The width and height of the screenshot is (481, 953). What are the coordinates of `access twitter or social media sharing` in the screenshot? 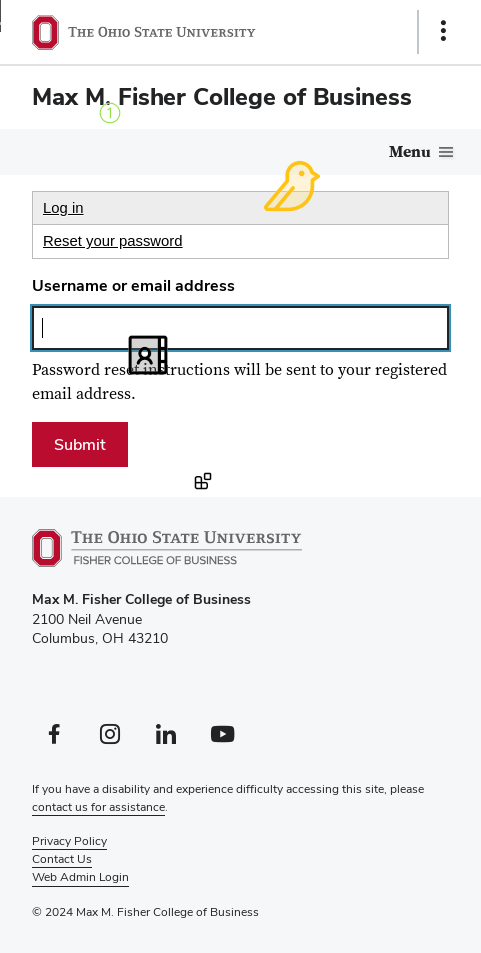 It's located at (293, 188).